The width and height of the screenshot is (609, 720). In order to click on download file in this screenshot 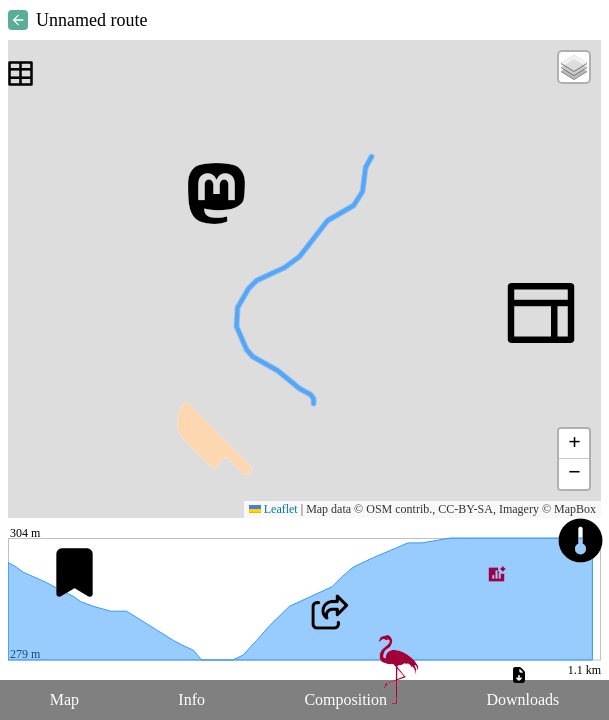, I will do `click(519, 675)`.